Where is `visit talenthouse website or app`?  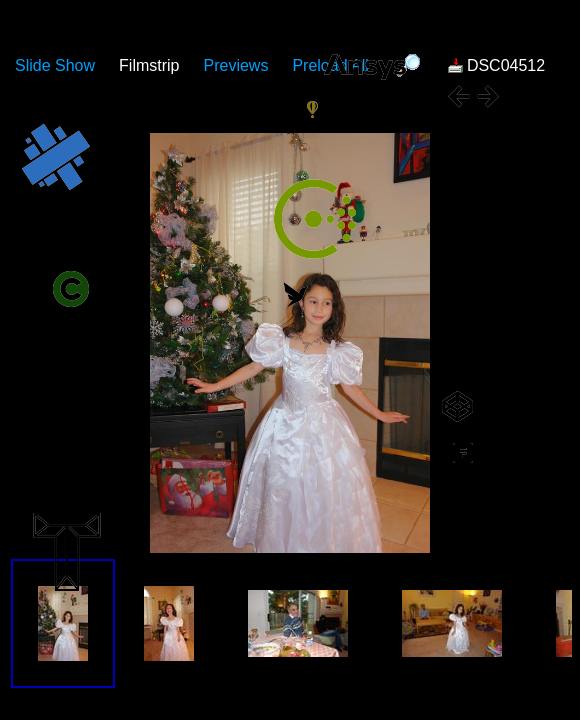 visit talenthouse website or app is located at coordinates (67, 552).